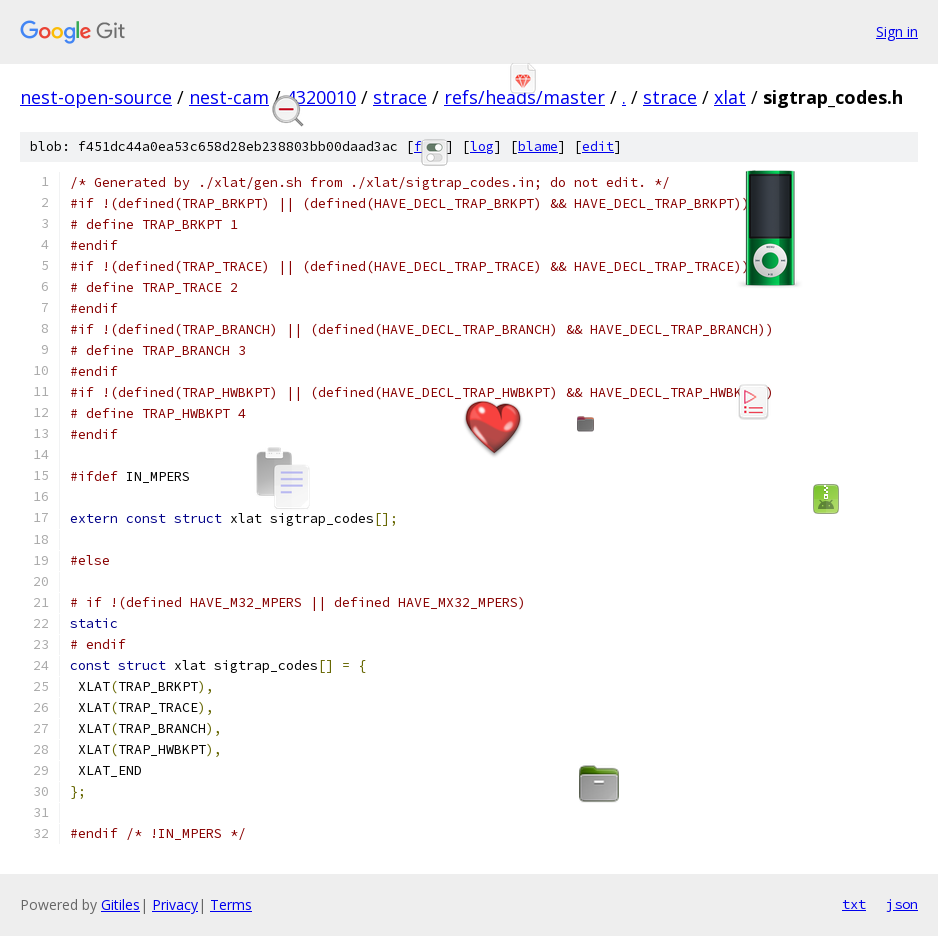 Image resolution: width=938 pixels, height=936 pixels. Describe the element at coordinates (288, 111) in the screenshot. I see `zoom out on file or document view` at that location.